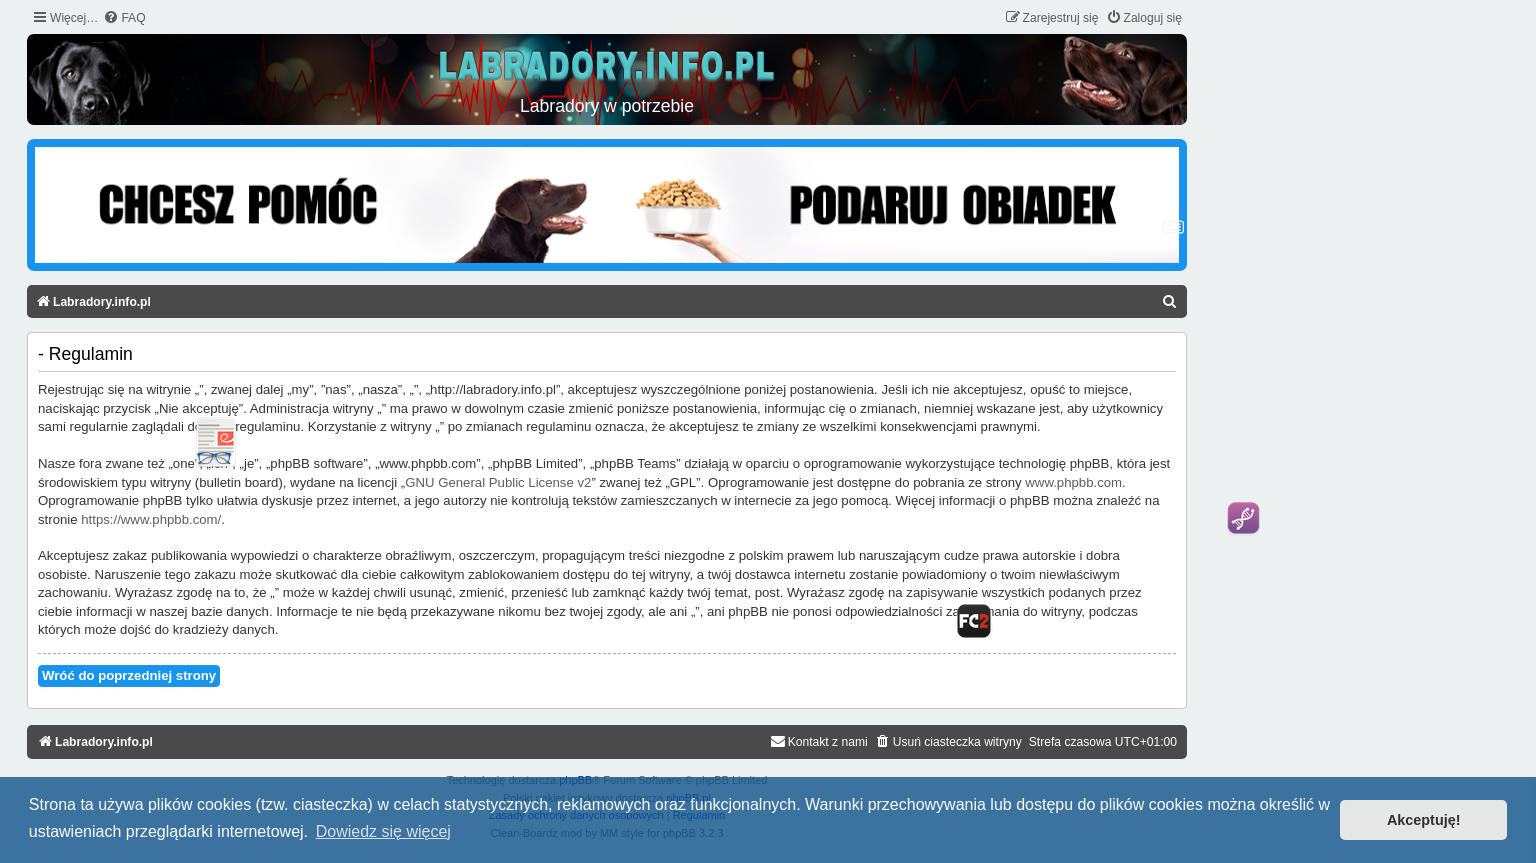 This screenshot has height=863, width=1536. I want to click on launch far cry 2 game, so click(974, 621).